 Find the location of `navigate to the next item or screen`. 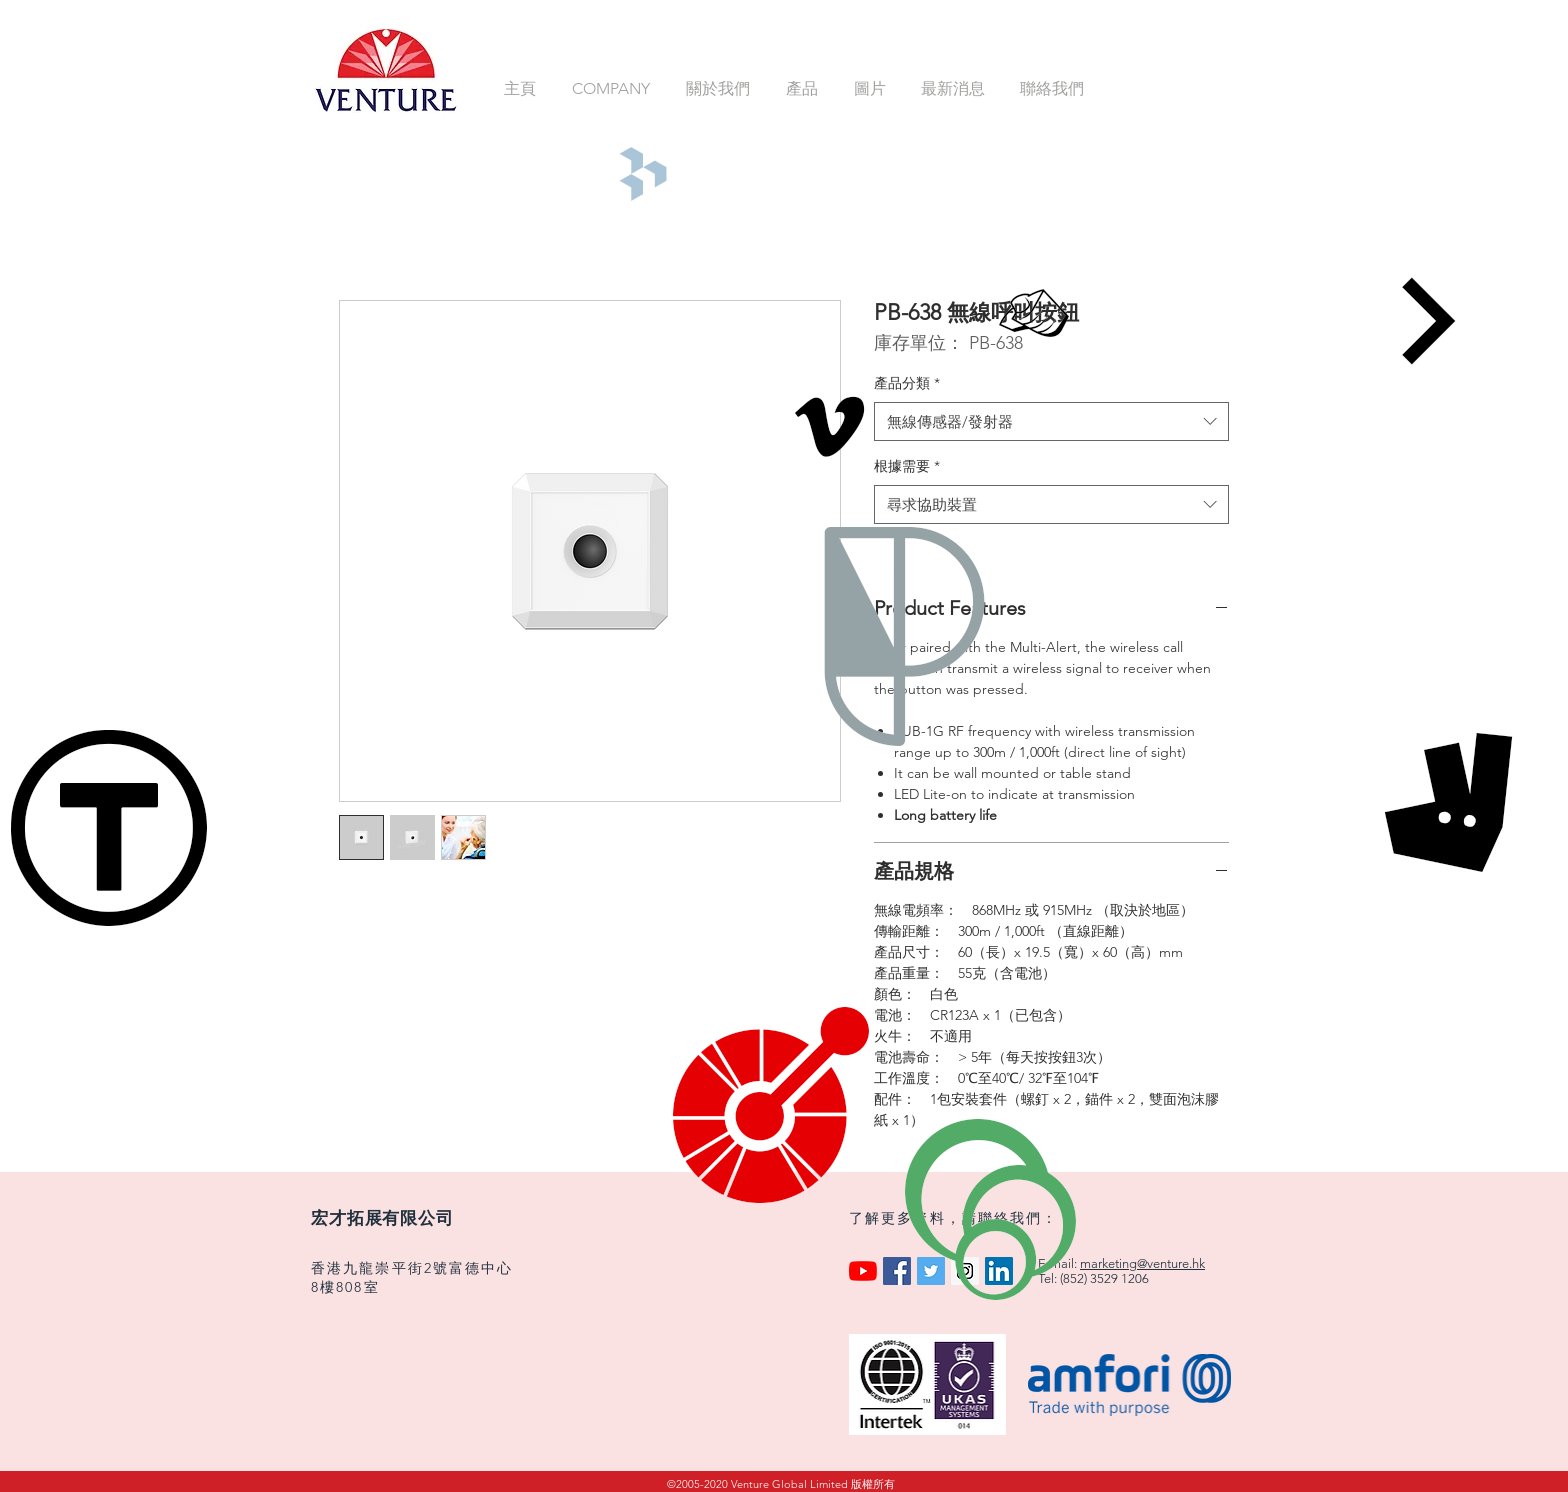

navigate to the next item or screen is located at coordinates (1428, 321).